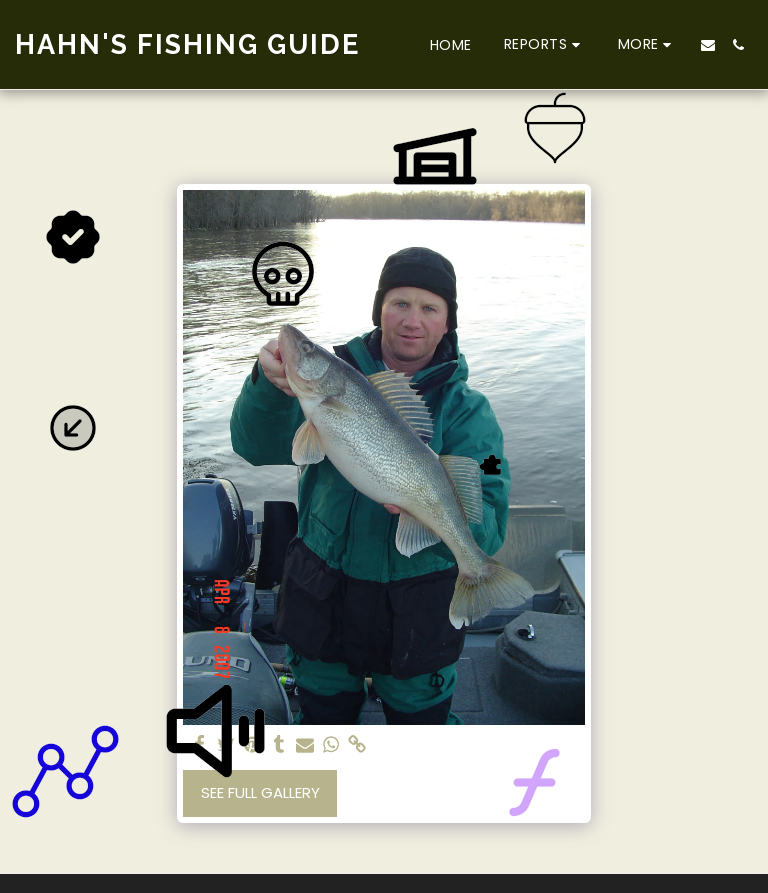  What do you see at coordinates (73, 428) in the screenshot?
I see `navigate to the previous or lower-left section` at bounding box center [73, 428].